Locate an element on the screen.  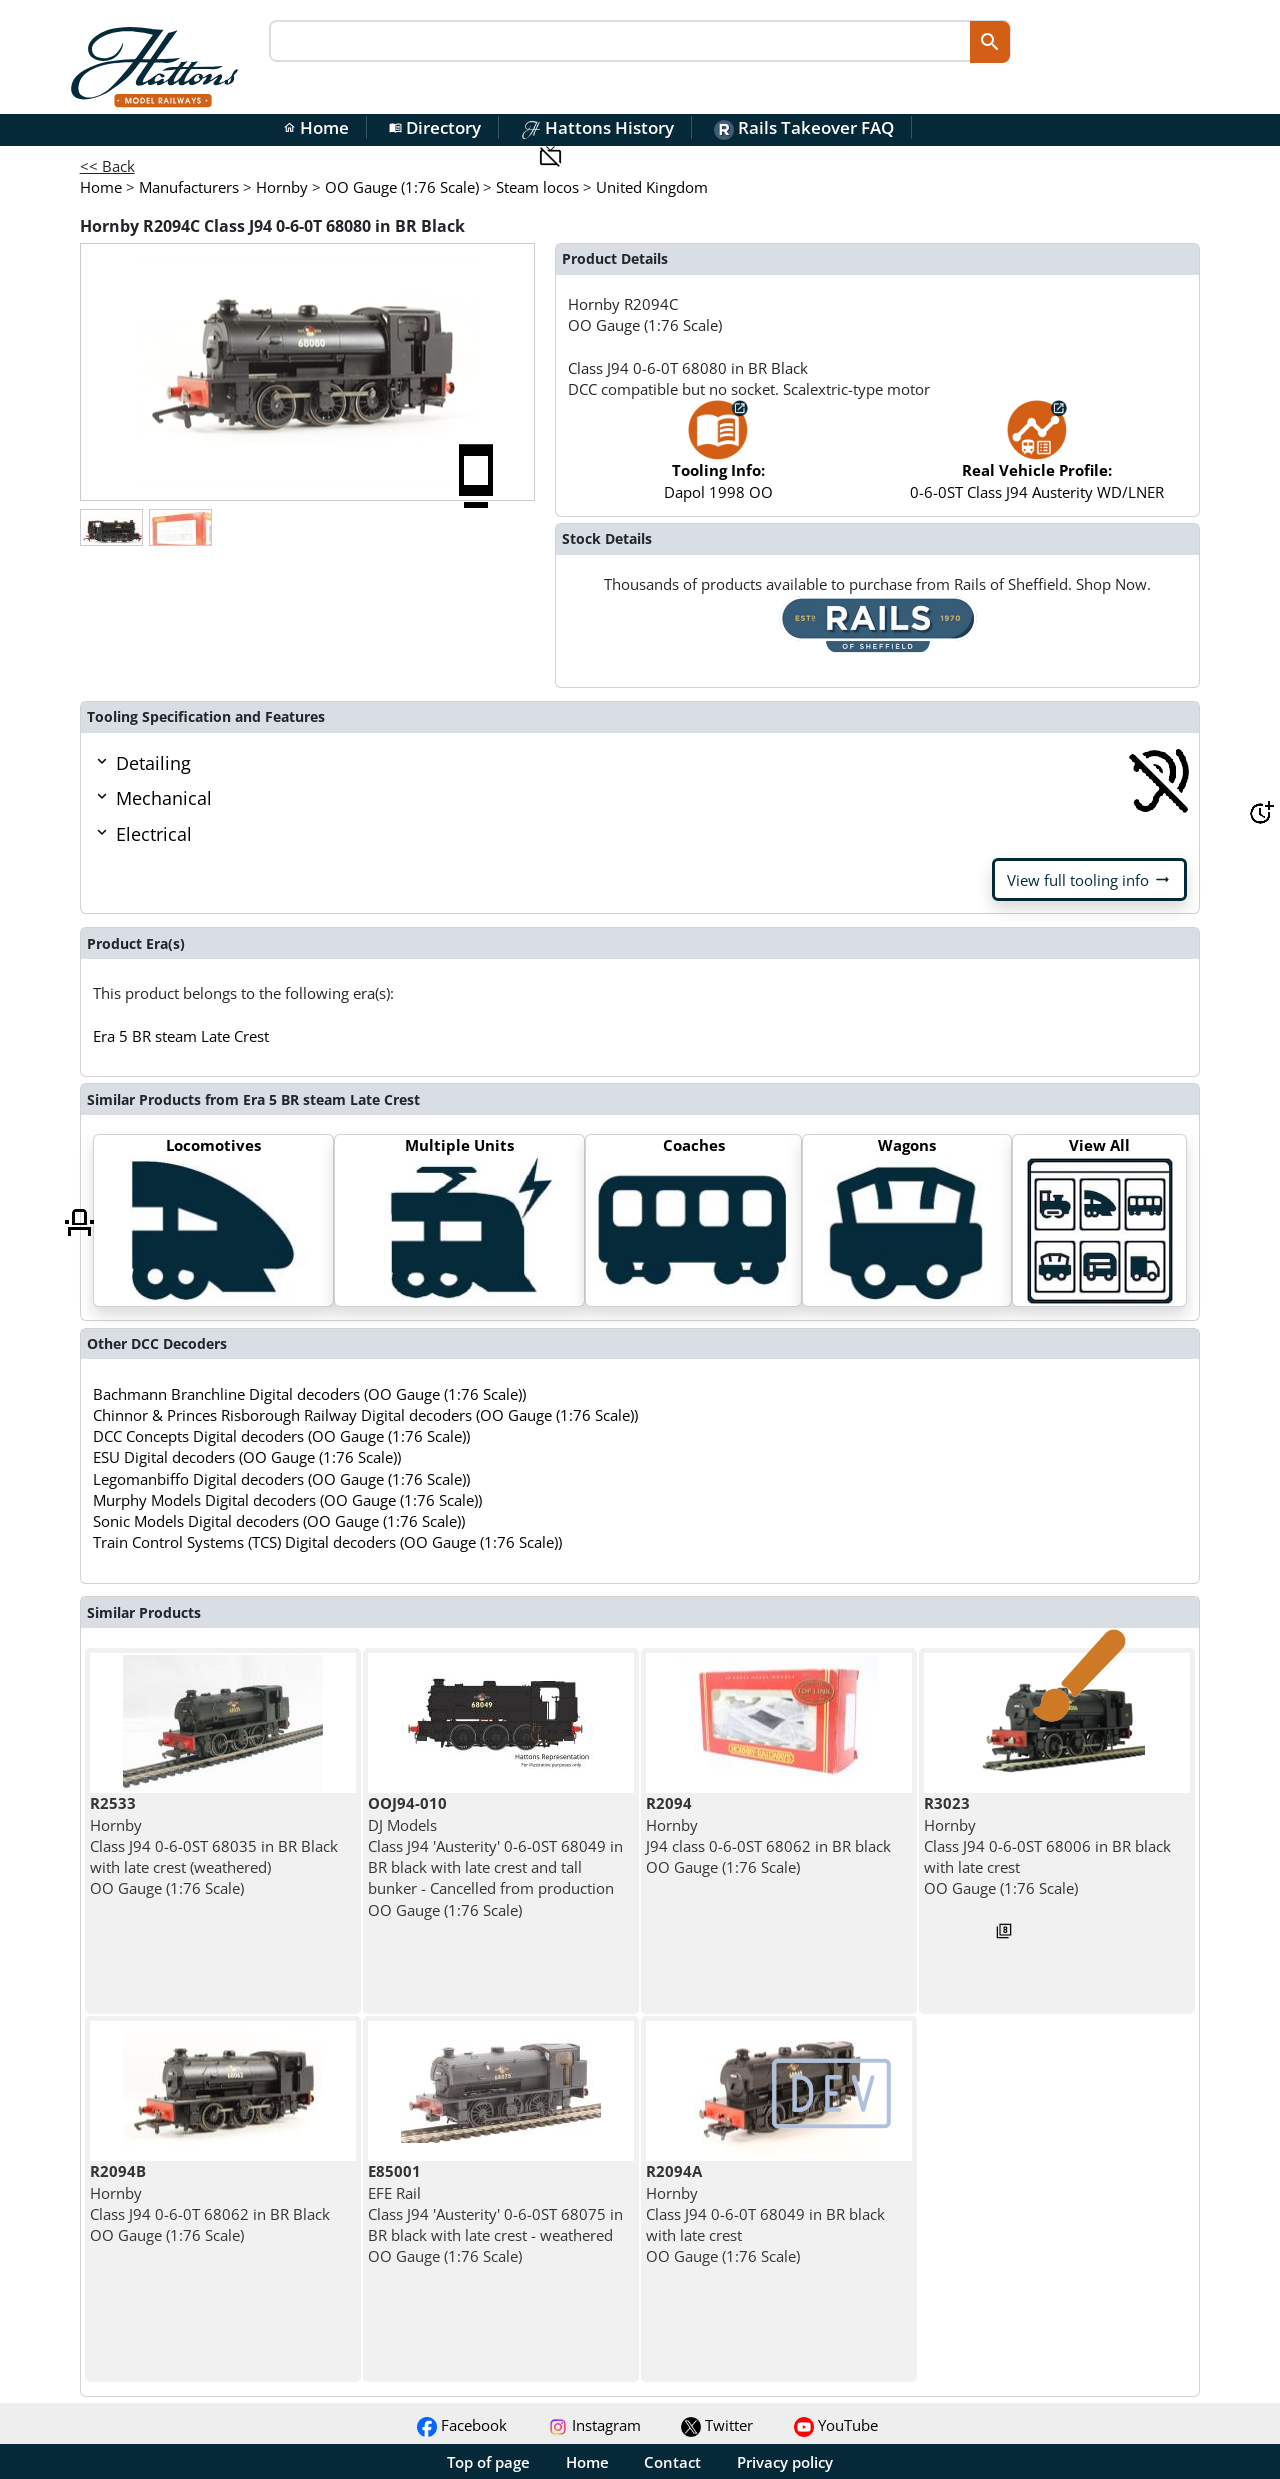
access drawing or painting tools is located at coordinates (1079, 1675).